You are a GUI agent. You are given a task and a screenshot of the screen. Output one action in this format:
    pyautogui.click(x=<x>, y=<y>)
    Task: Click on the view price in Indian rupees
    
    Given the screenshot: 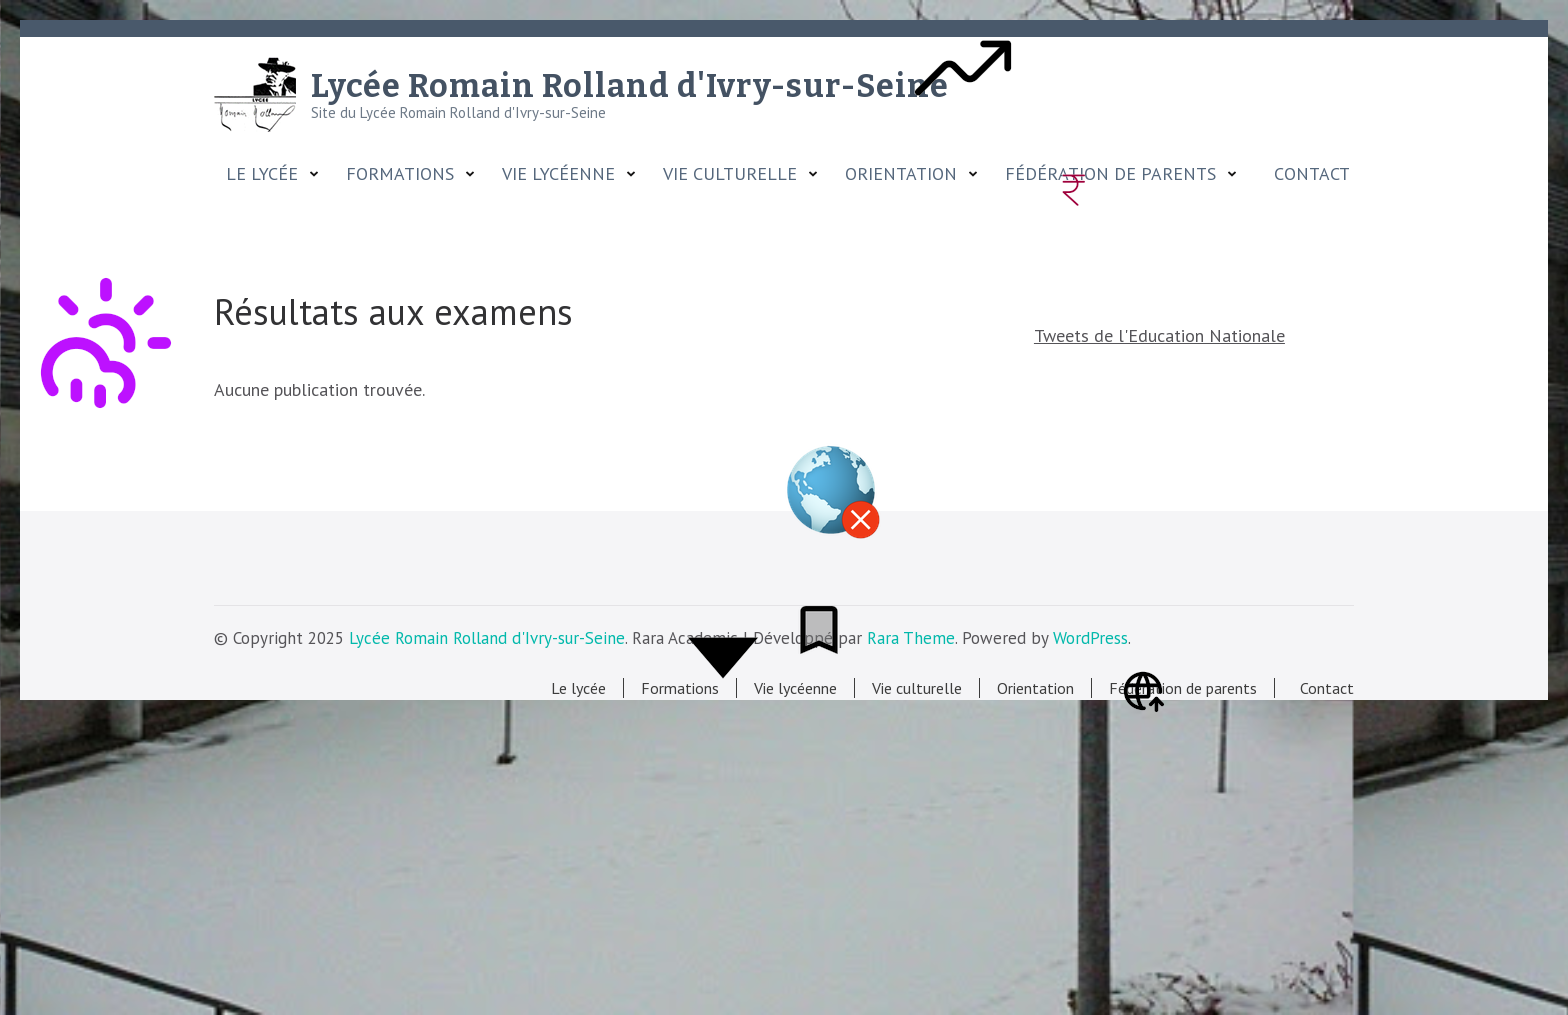 What is the action you would take?
    pyautogui.click(x=1072, y=189)
    